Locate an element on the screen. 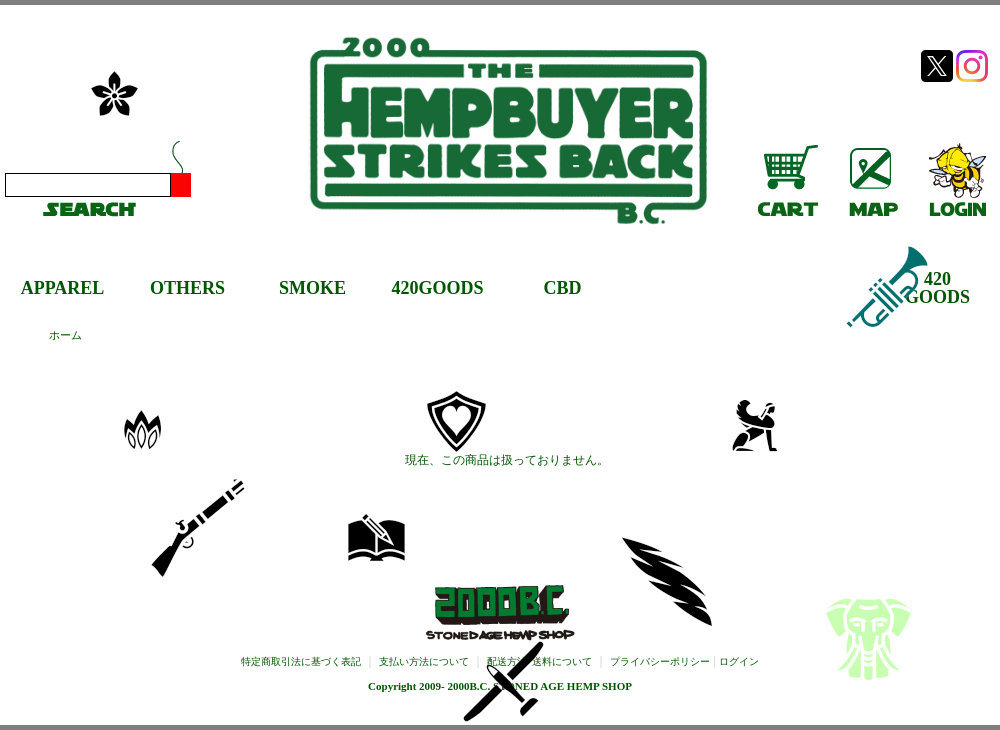 The image size is (1000, 730). access Greek mythology content or trivia is located at coordinates (755, 425).